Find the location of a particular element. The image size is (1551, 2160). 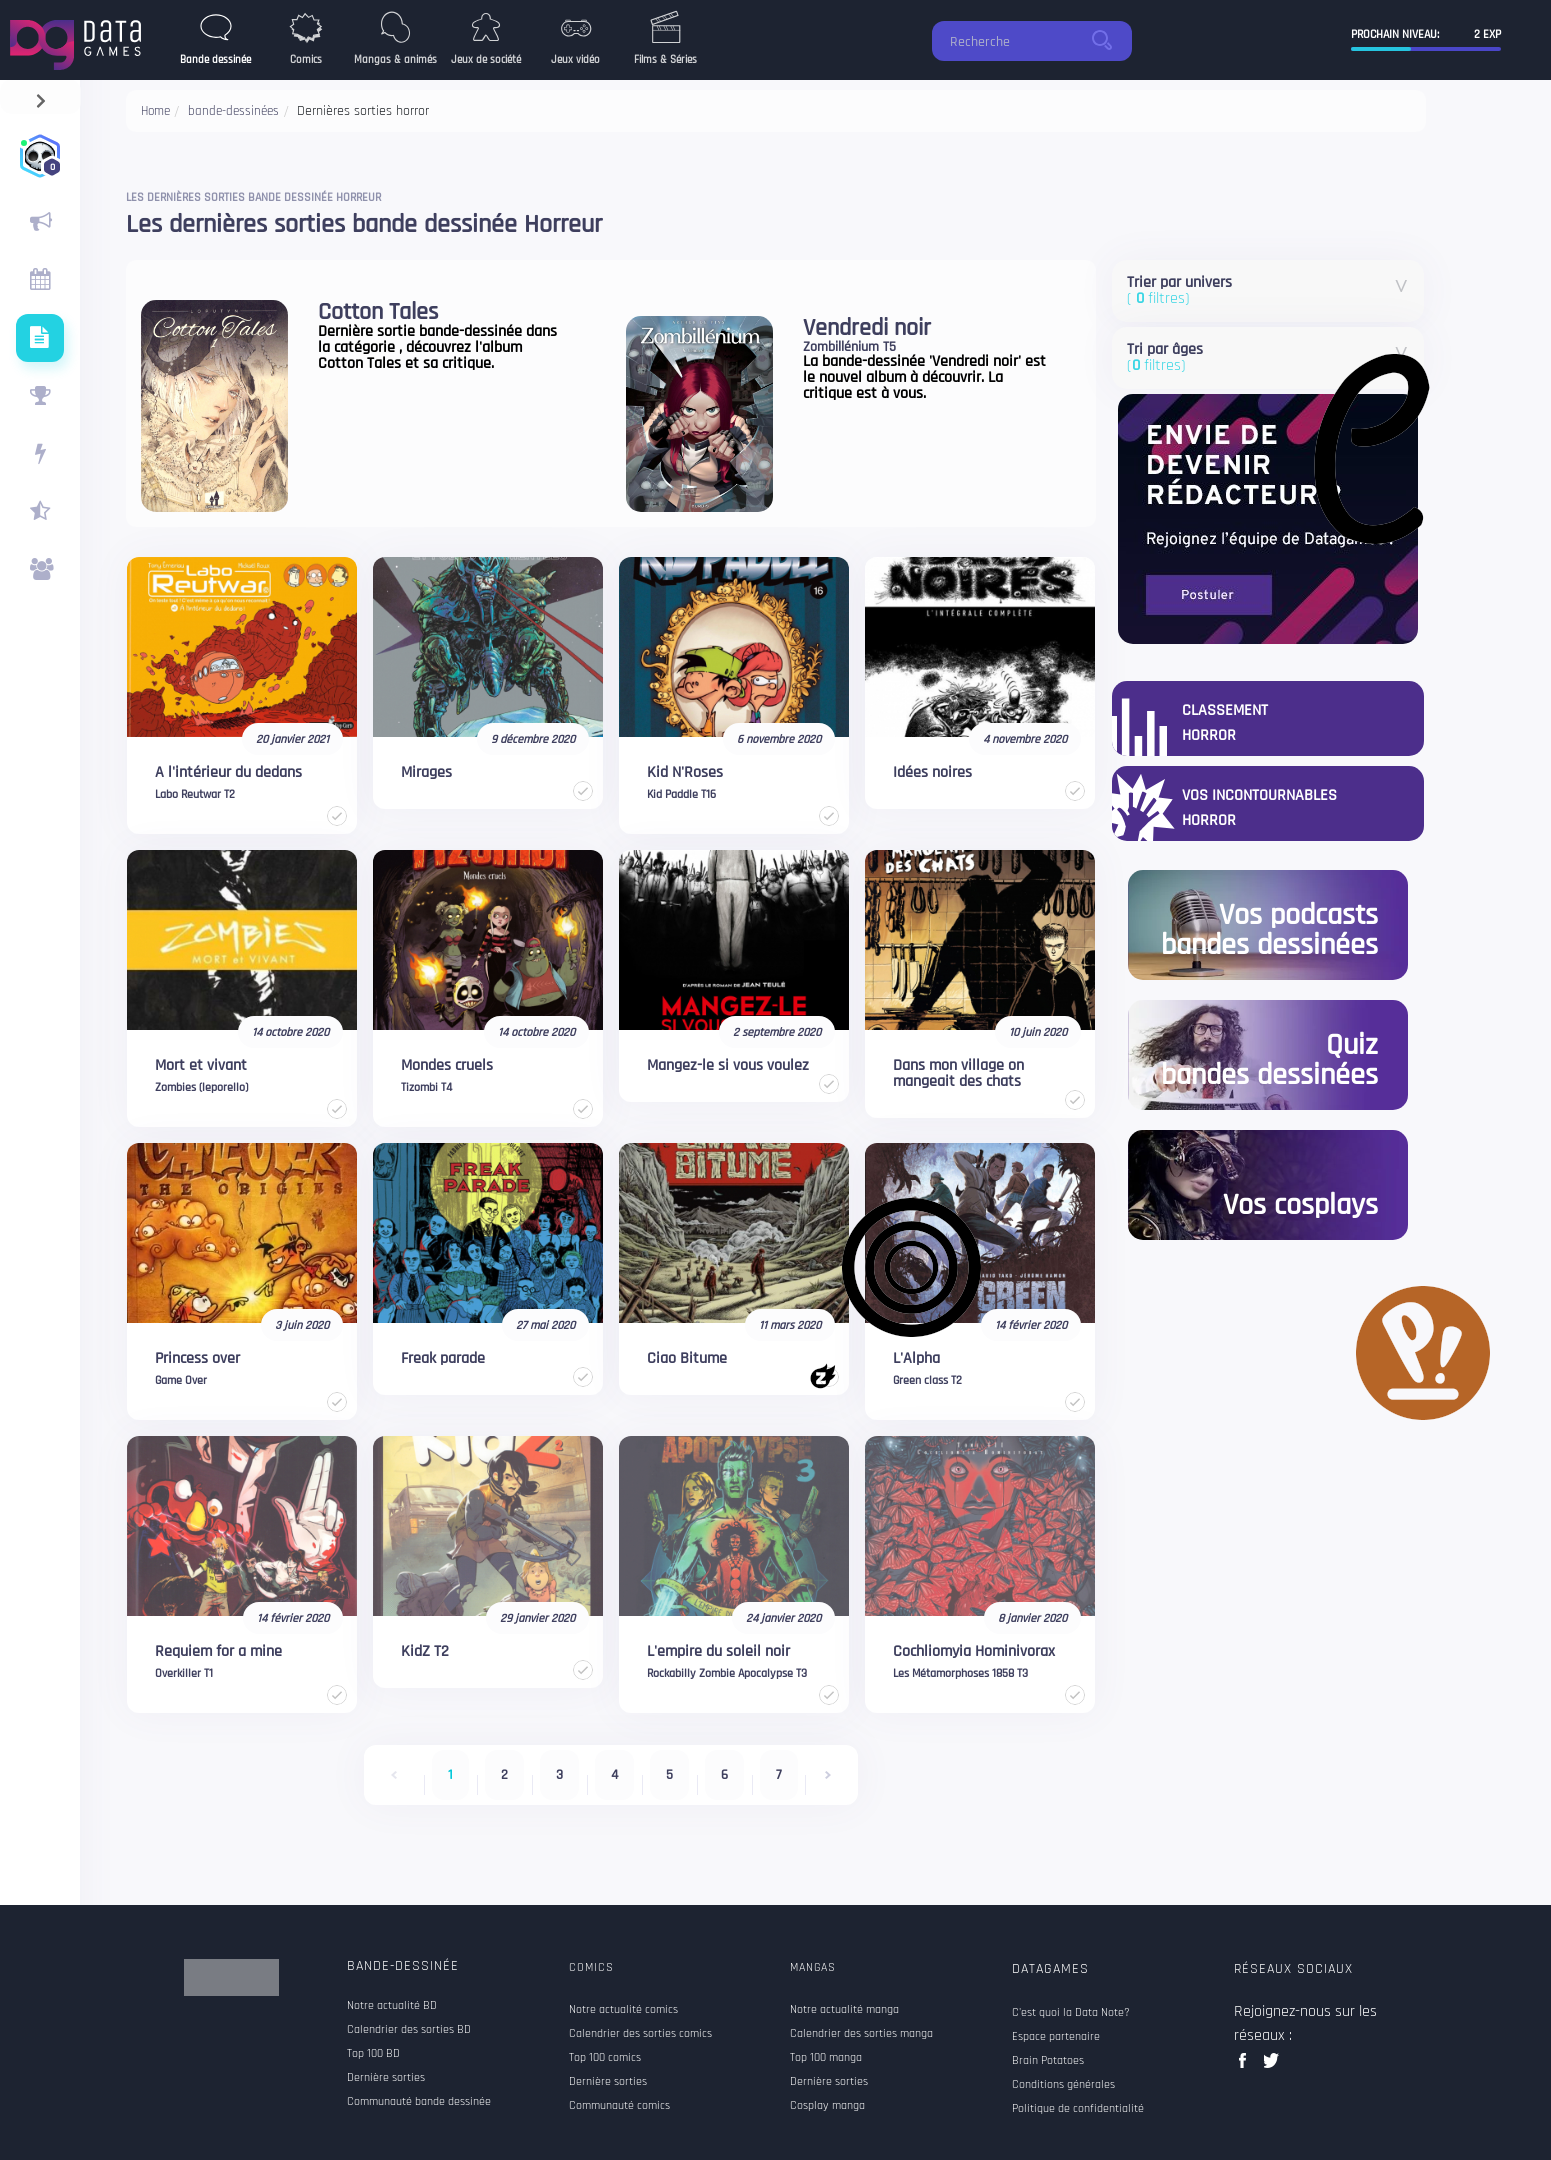

visit ZCOOL design community is located at coordinates (823, 1376).